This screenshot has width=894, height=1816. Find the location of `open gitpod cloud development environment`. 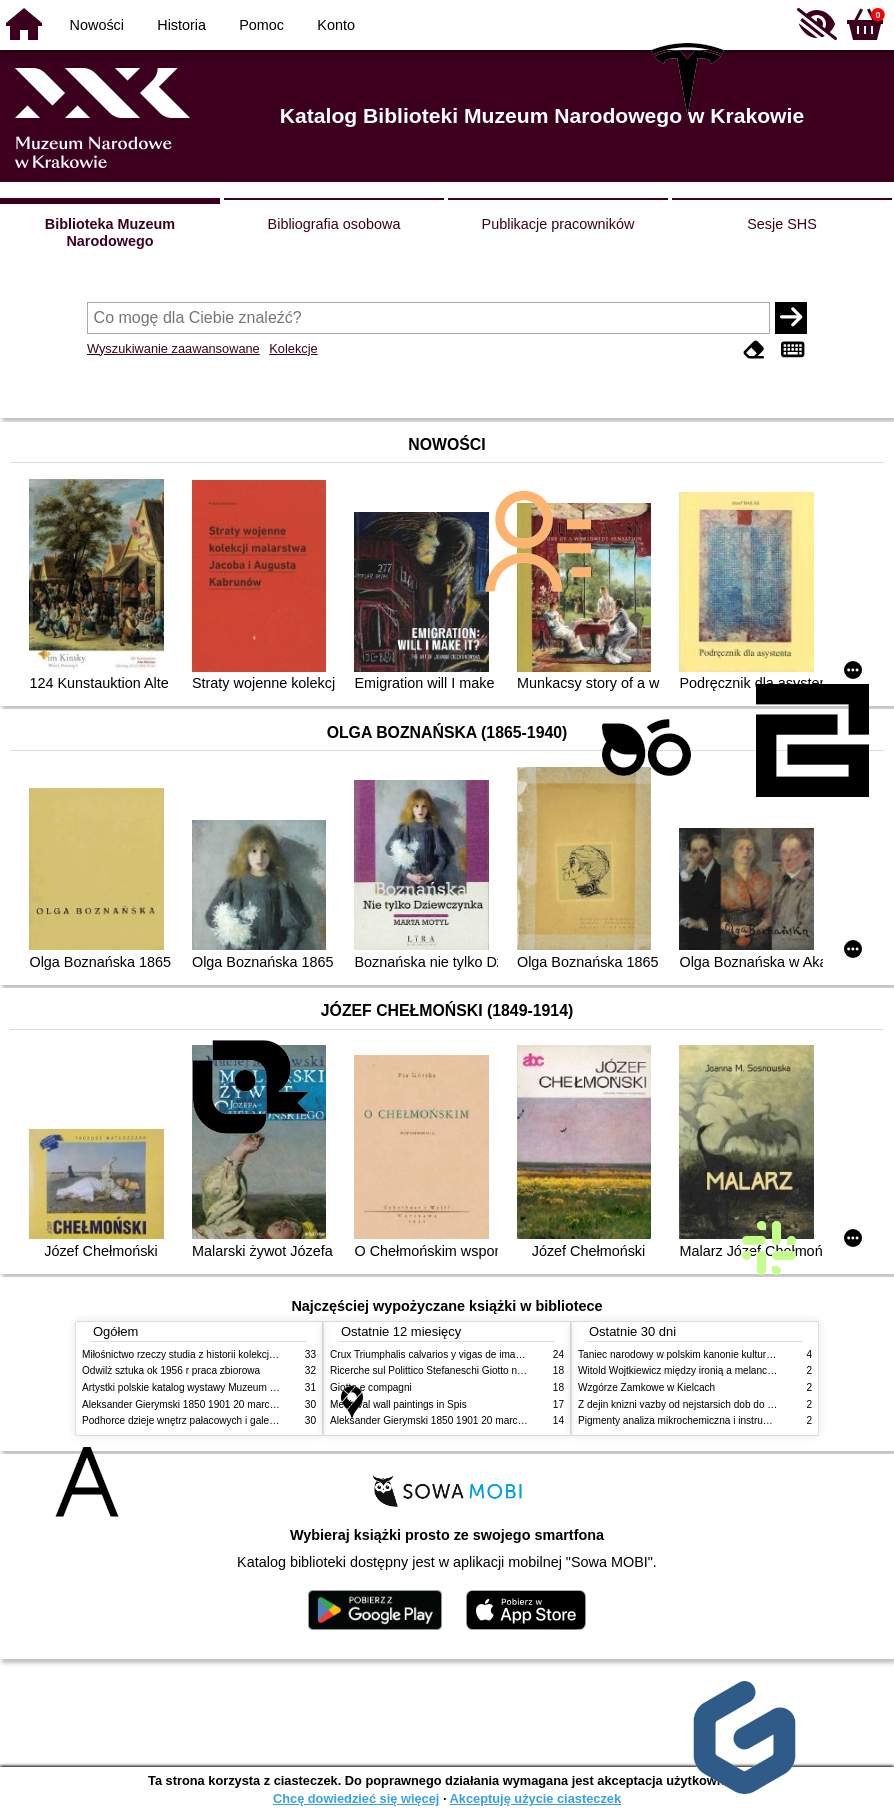

open gitpod cloud development environment is located at coordinates (744, 1737).